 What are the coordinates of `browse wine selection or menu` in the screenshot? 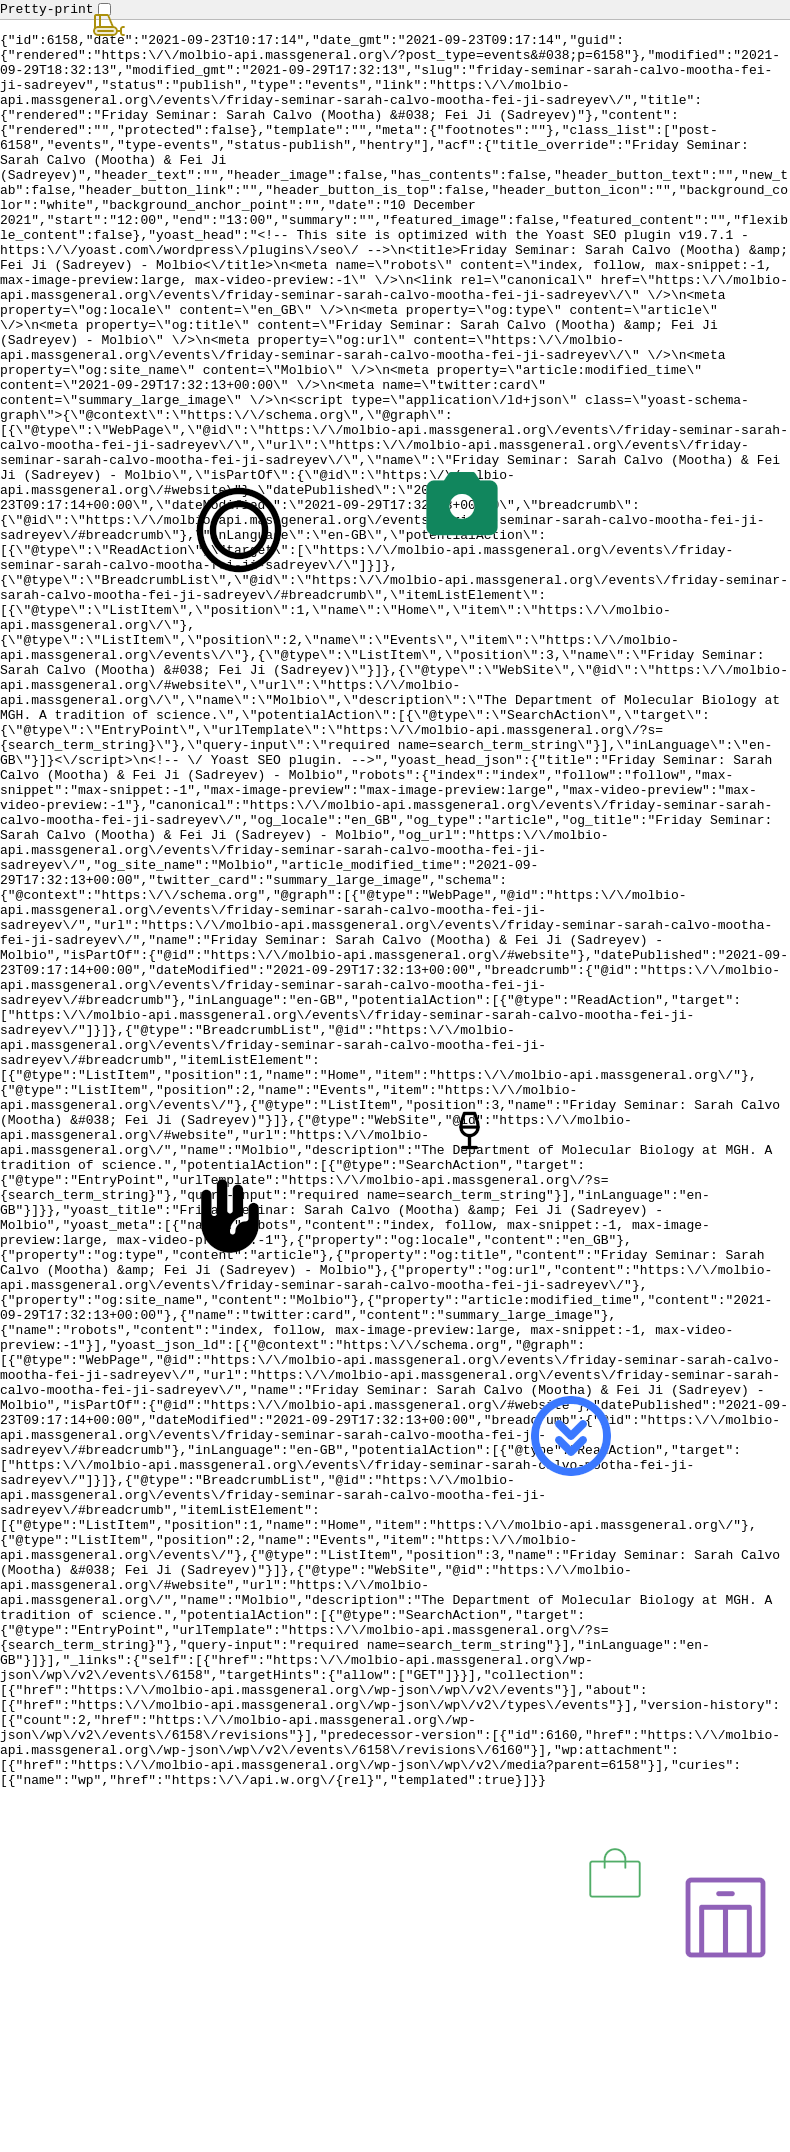 It's located at (469, 1130).